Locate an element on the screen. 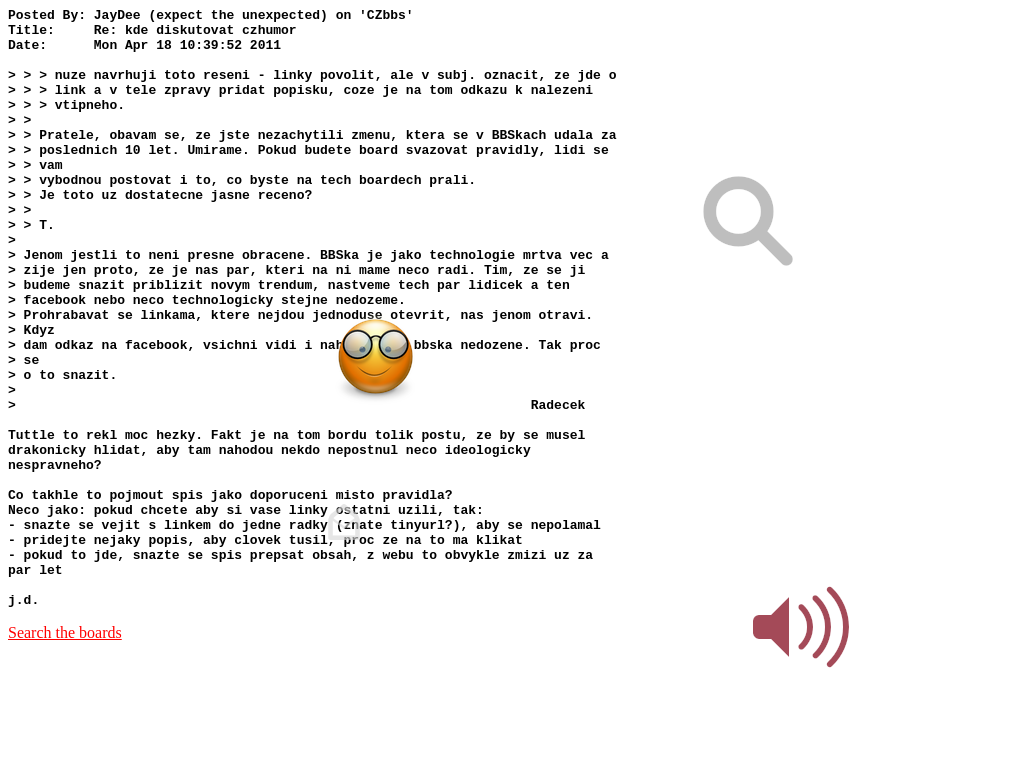 The image size is (1024, 778). indicates a nerdy or studious status is located at coordinates (376, 360).